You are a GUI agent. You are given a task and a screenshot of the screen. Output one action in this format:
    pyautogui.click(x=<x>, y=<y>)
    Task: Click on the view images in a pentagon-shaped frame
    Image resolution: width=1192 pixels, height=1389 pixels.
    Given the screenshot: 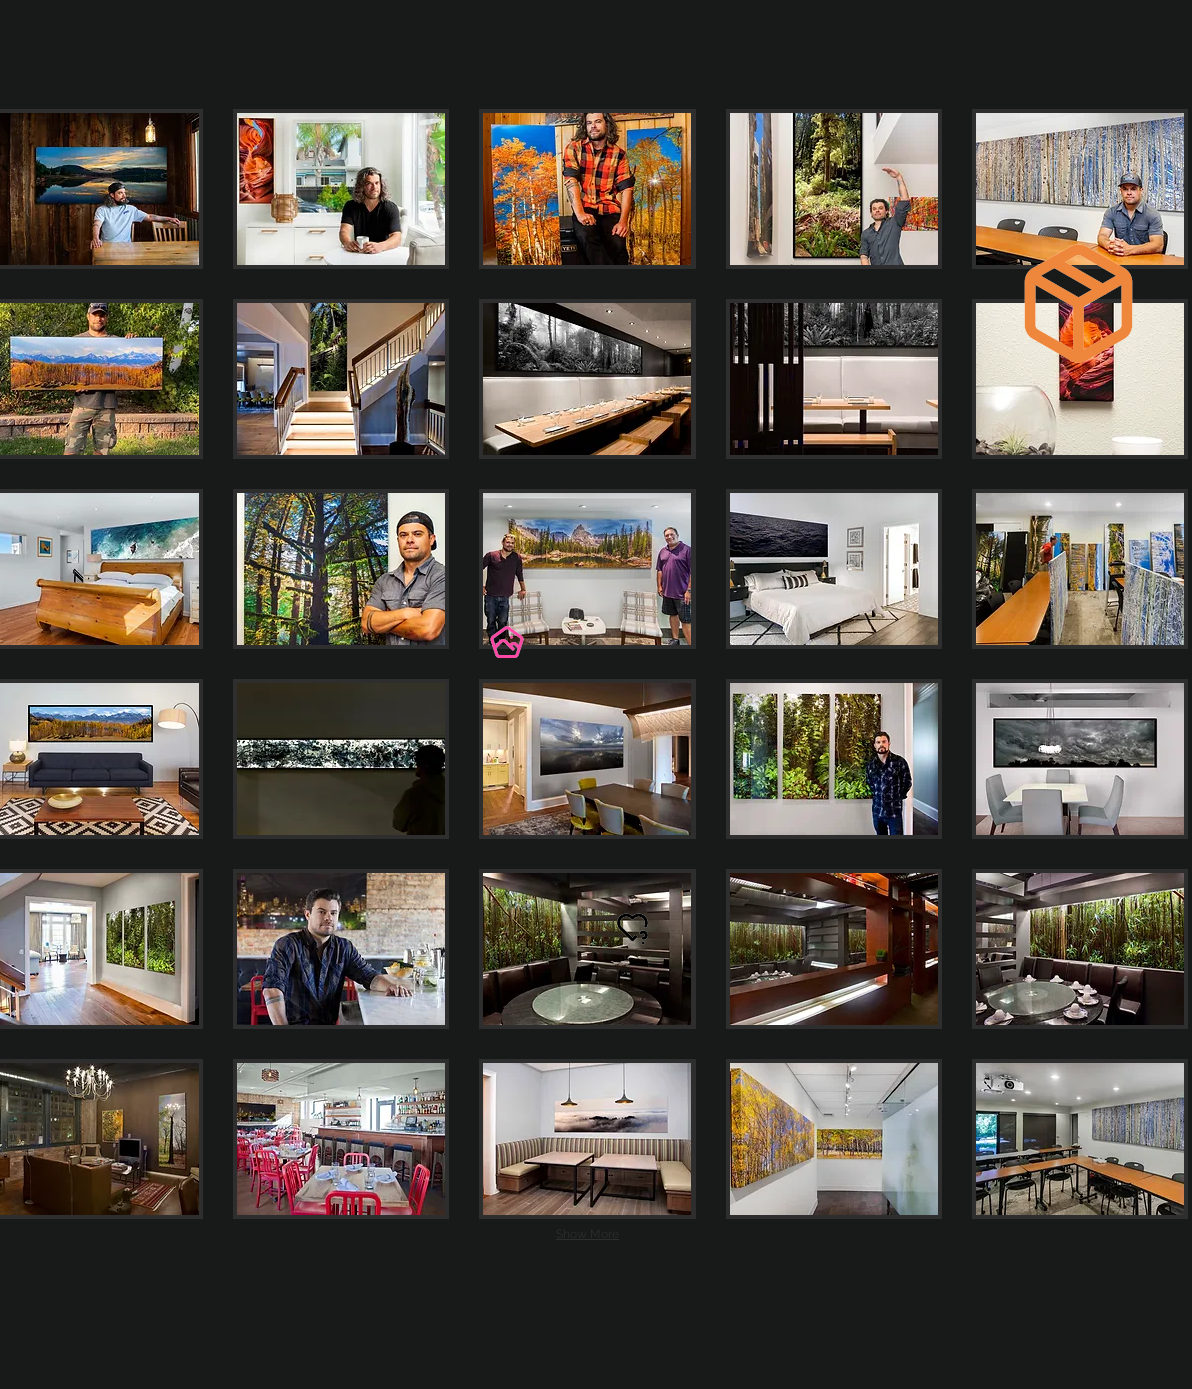 What is the action you would take?
    pyautogui.click(x=507, y=643)
    